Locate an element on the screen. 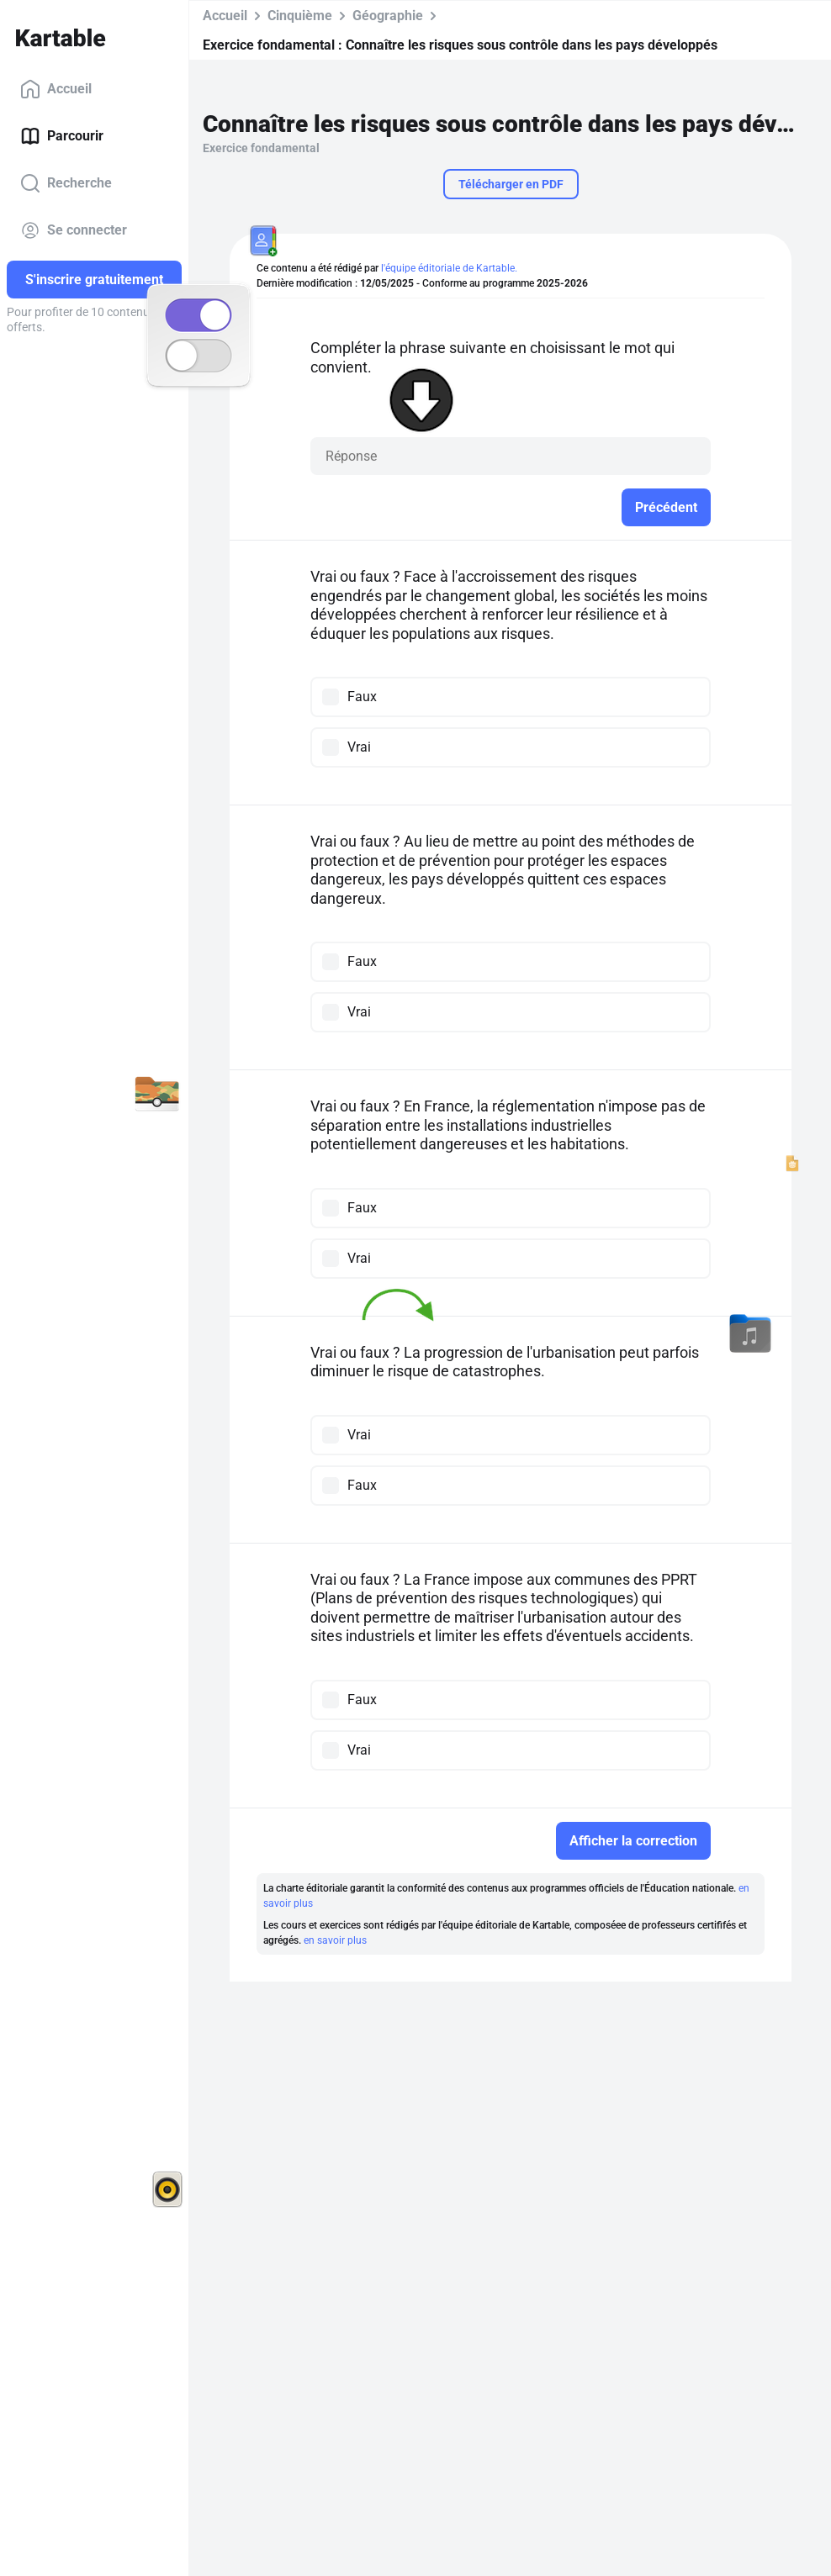 This screenshot has width=831, height=2576. folder containing pokémon safari ball themed content is located at coordinates (156, 1095).